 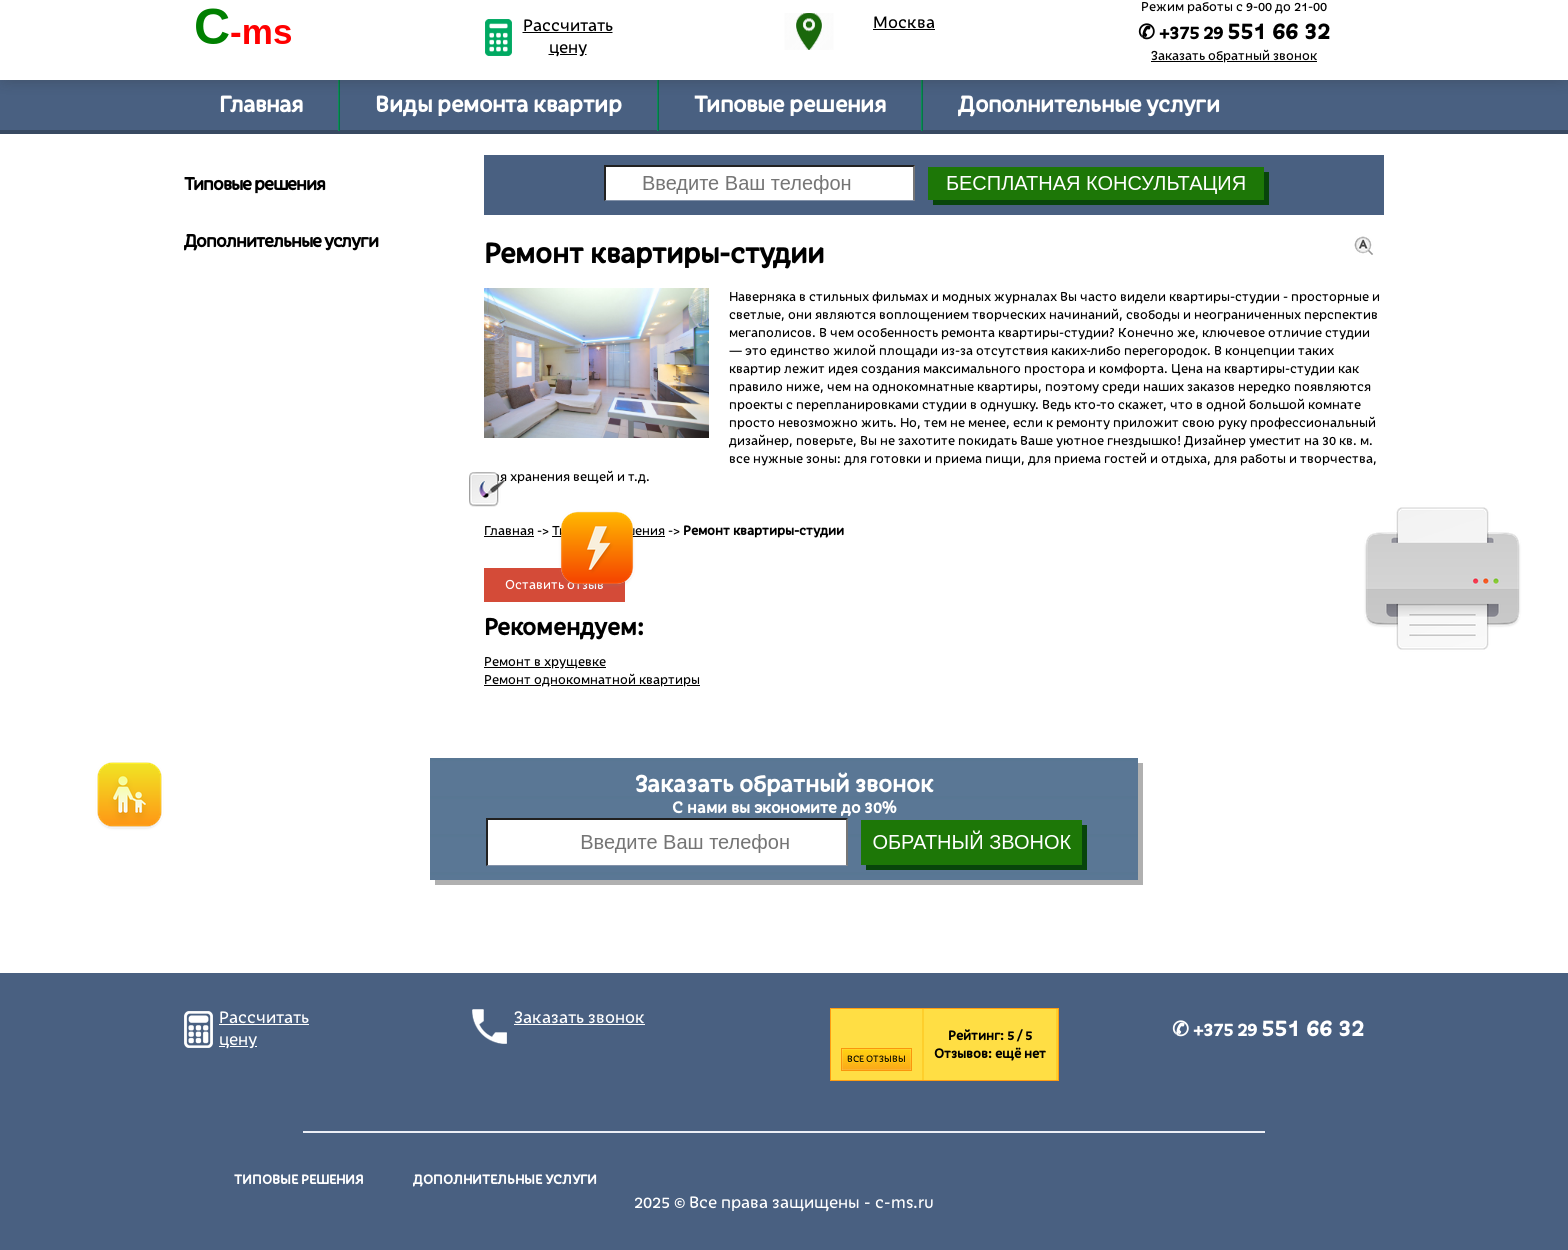 What do you see at coordinates (1442, 578) in the screenshot?
I see `print the current document` at bounding box center [1442, 578].